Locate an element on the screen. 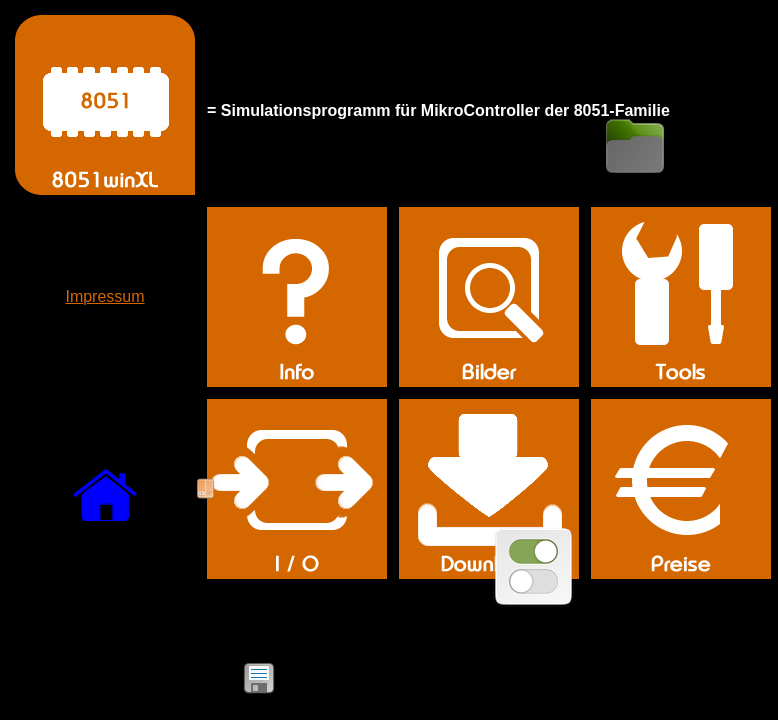 Image resolution: width=778 pixels, height=720 pixels. a debian package file ready for installation is located at coordinates (205, 488).